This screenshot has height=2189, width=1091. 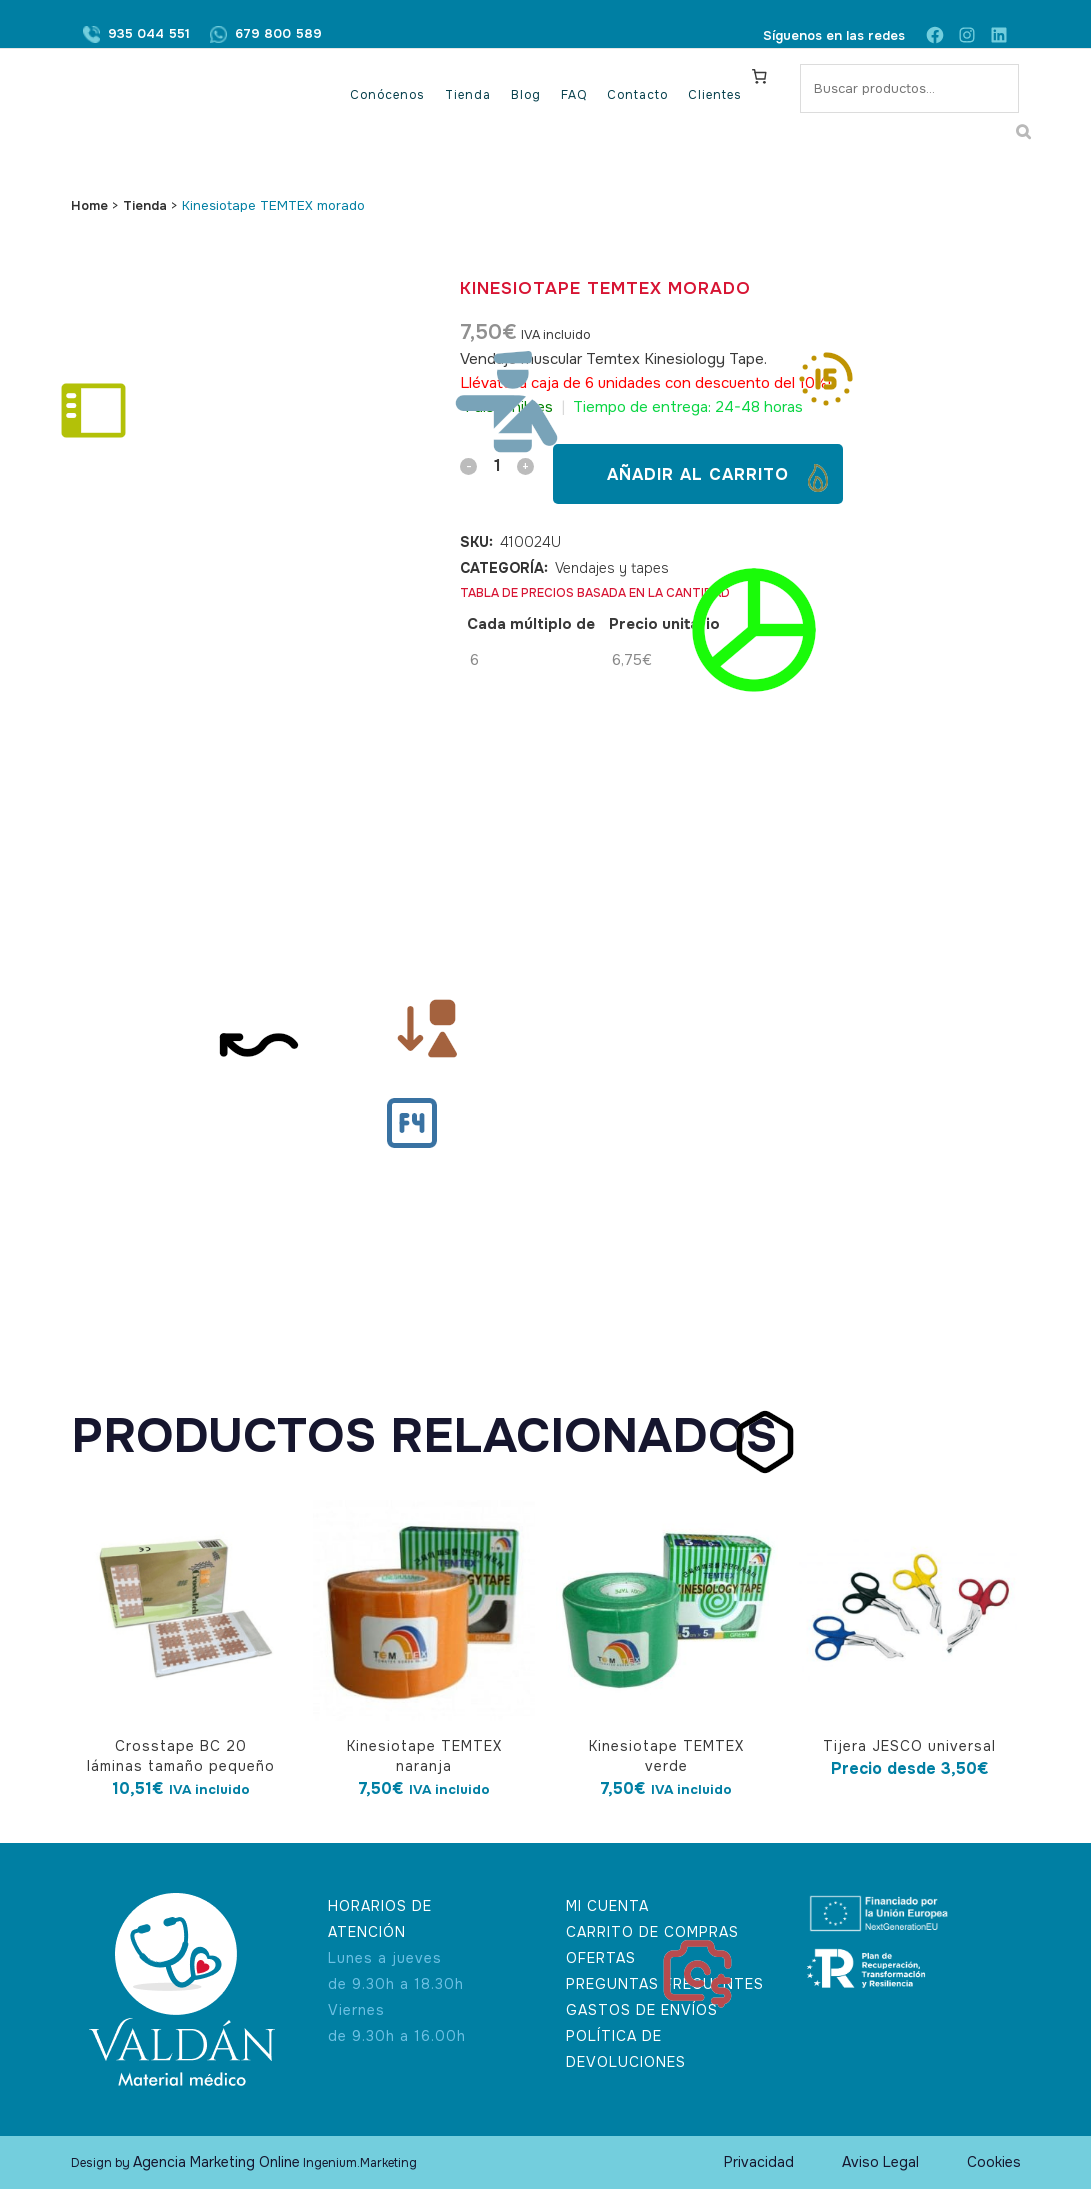 What do you see at coordinates (765, 1442) in the screenshot?
I see `select a hexagonal shape or polygon tool` at bounding box center [765, 1442].